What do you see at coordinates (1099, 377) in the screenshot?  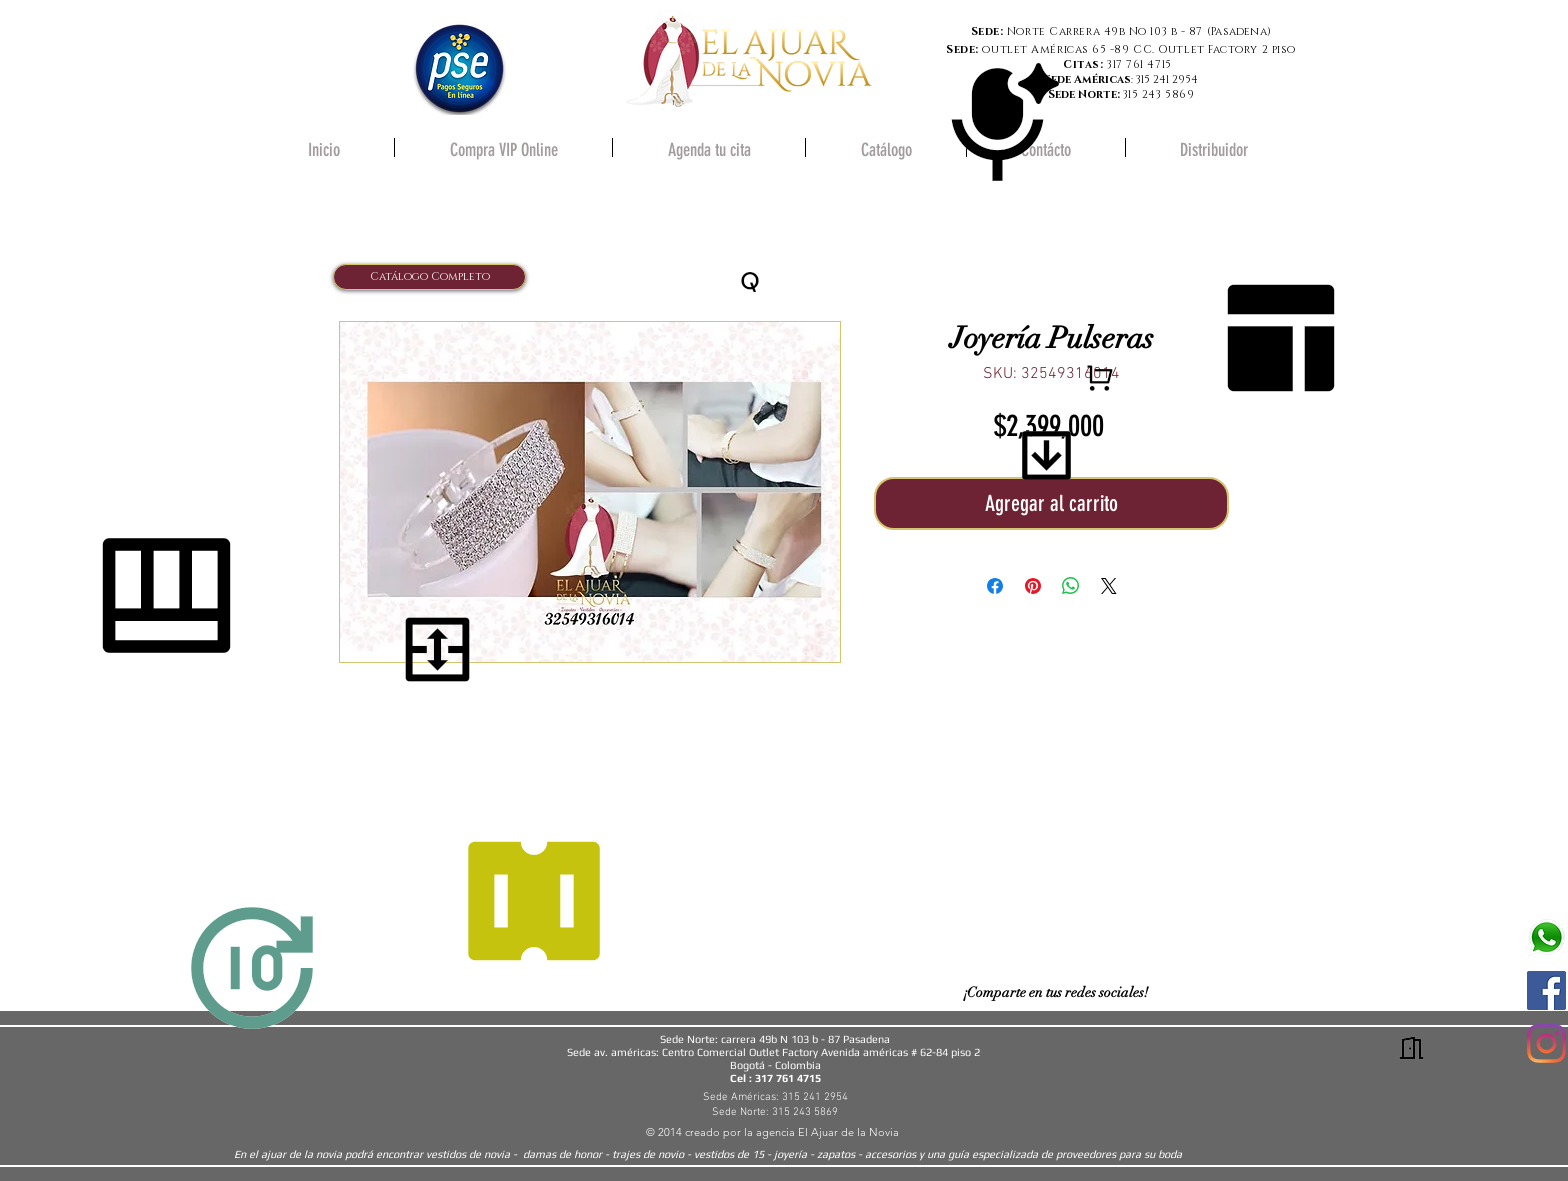 I see `view your shopping cart` at bounding box center [1099, 377].